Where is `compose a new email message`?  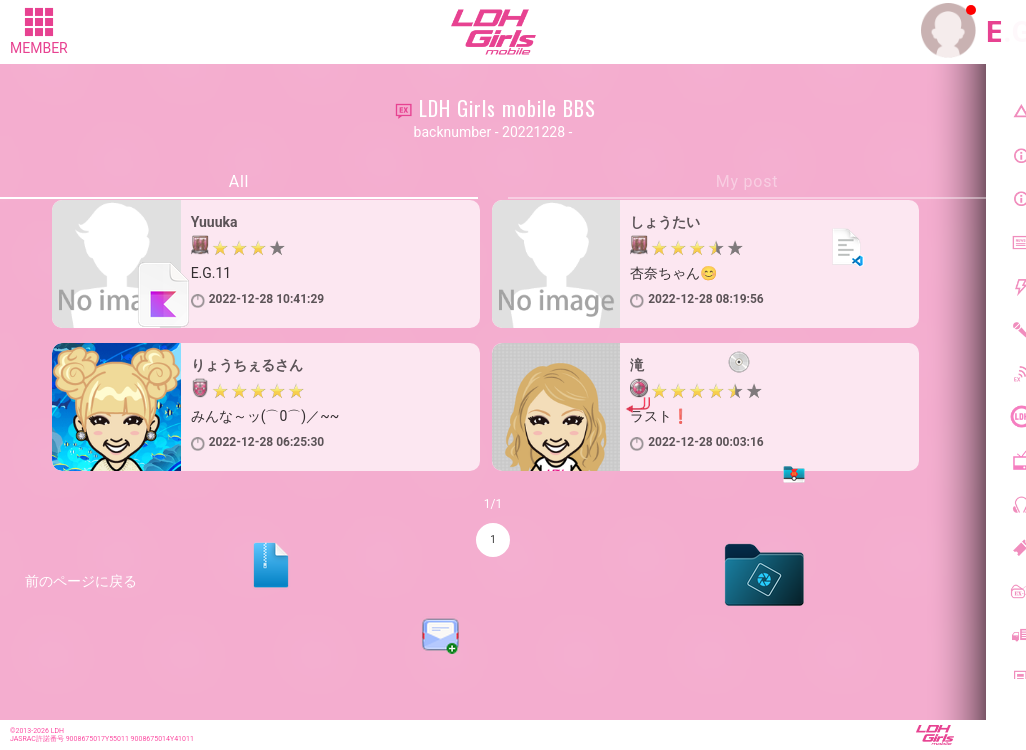 compose a new email message is located at coordinates (440, 634).